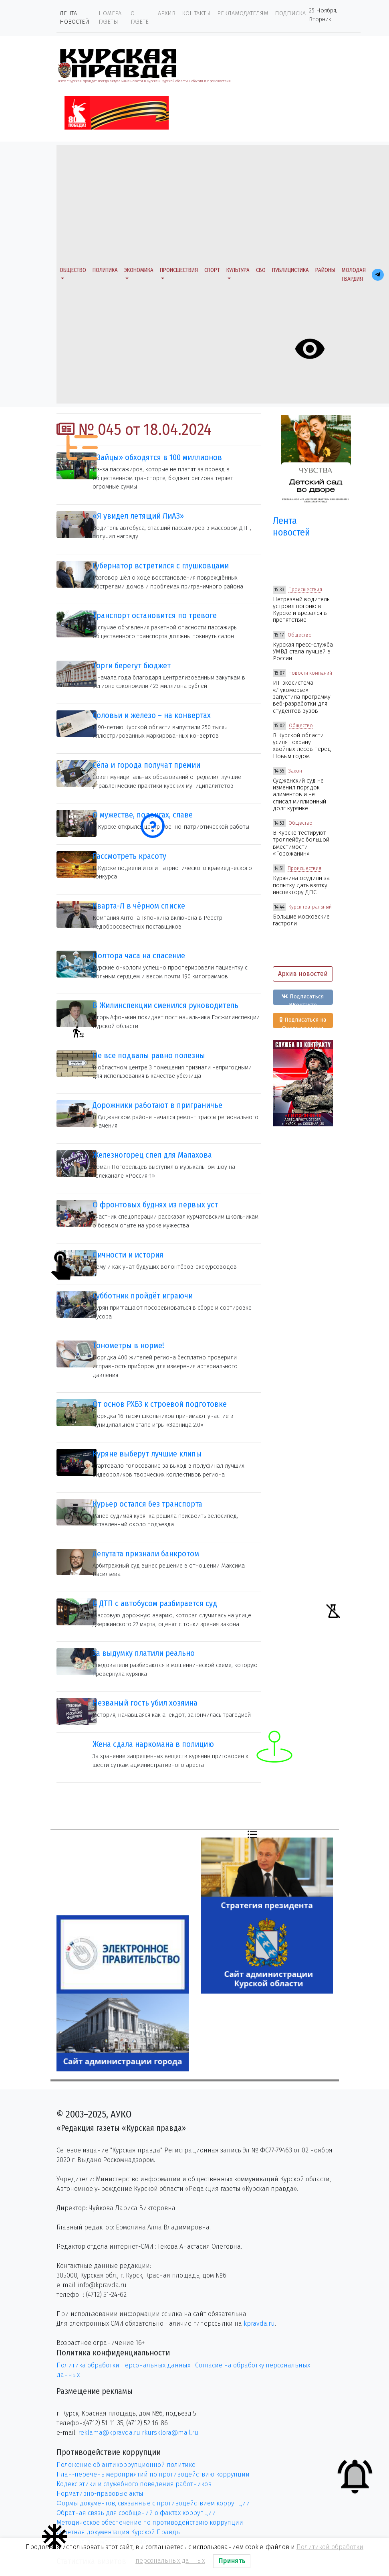  I want to click on mark a location on the map, so click(274, 1747).